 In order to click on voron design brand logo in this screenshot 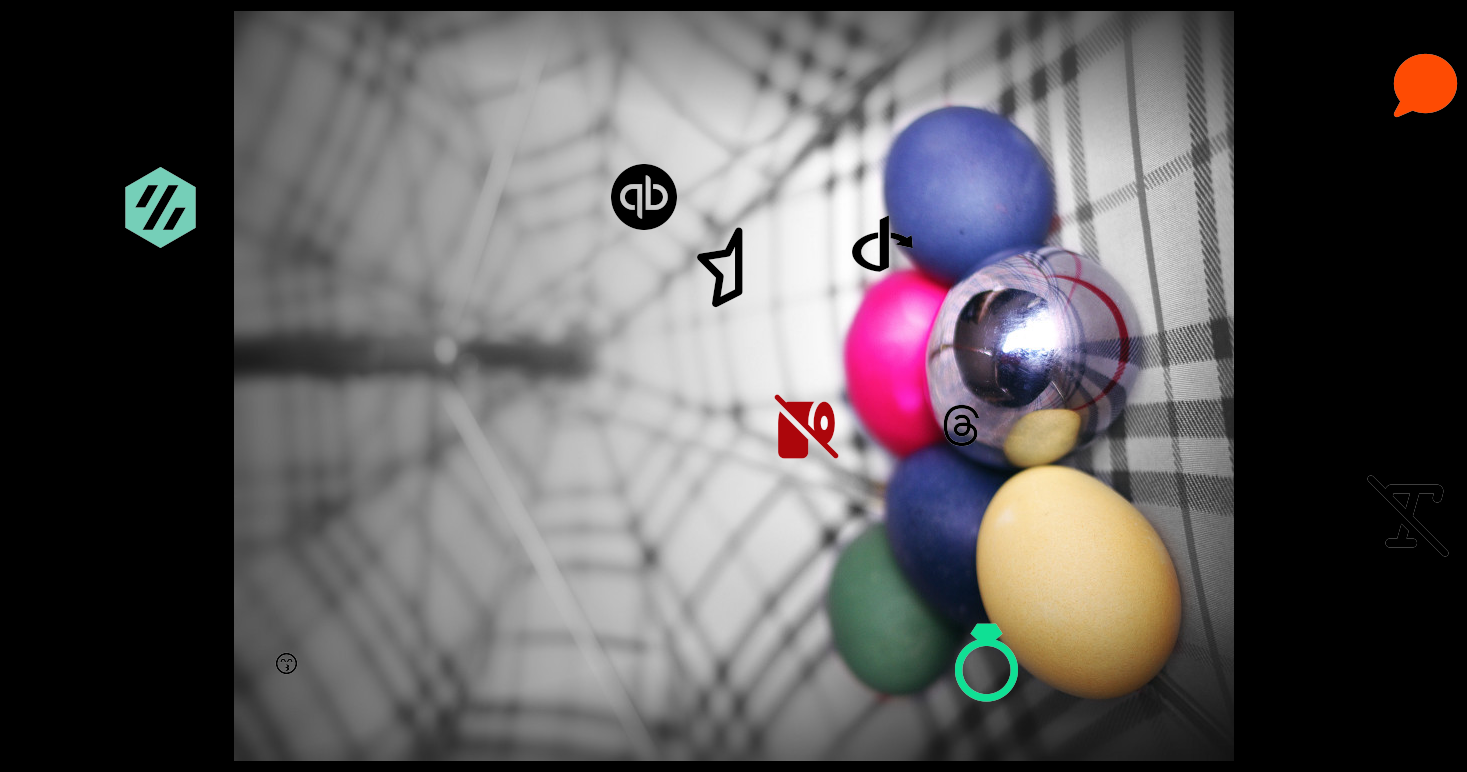, I will do `click(160, 207)`.